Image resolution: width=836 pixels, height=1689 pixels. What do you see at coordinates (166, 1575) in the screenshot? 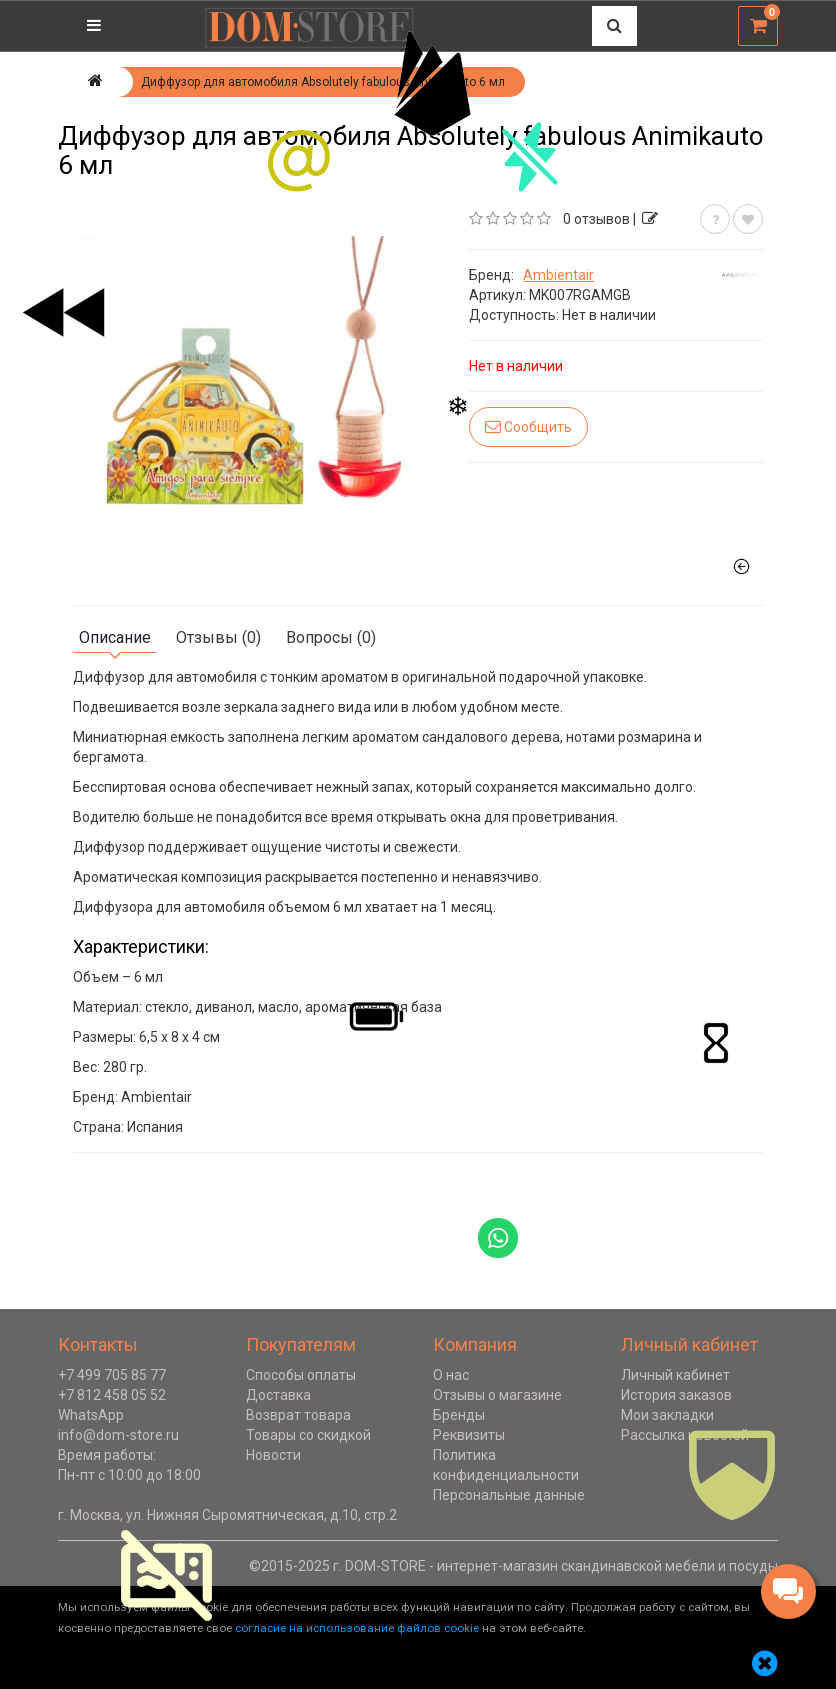
I see `microwave is currently disabled or off` at bounding box center [166, 1575].